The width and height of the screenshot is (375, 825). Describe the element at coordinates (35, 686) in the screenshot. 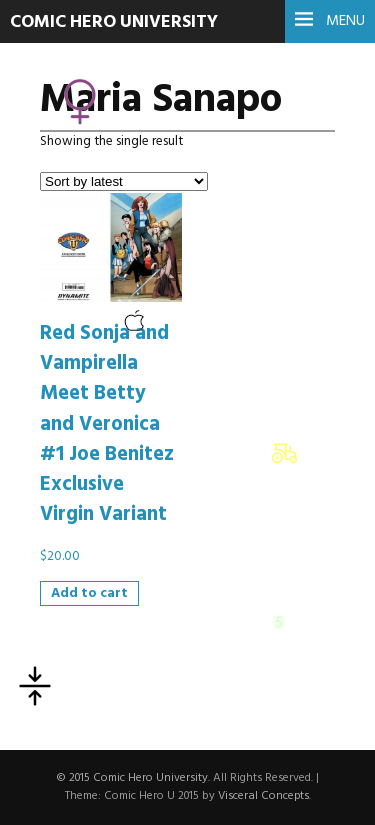

I see `collapse content vertically` at that location.